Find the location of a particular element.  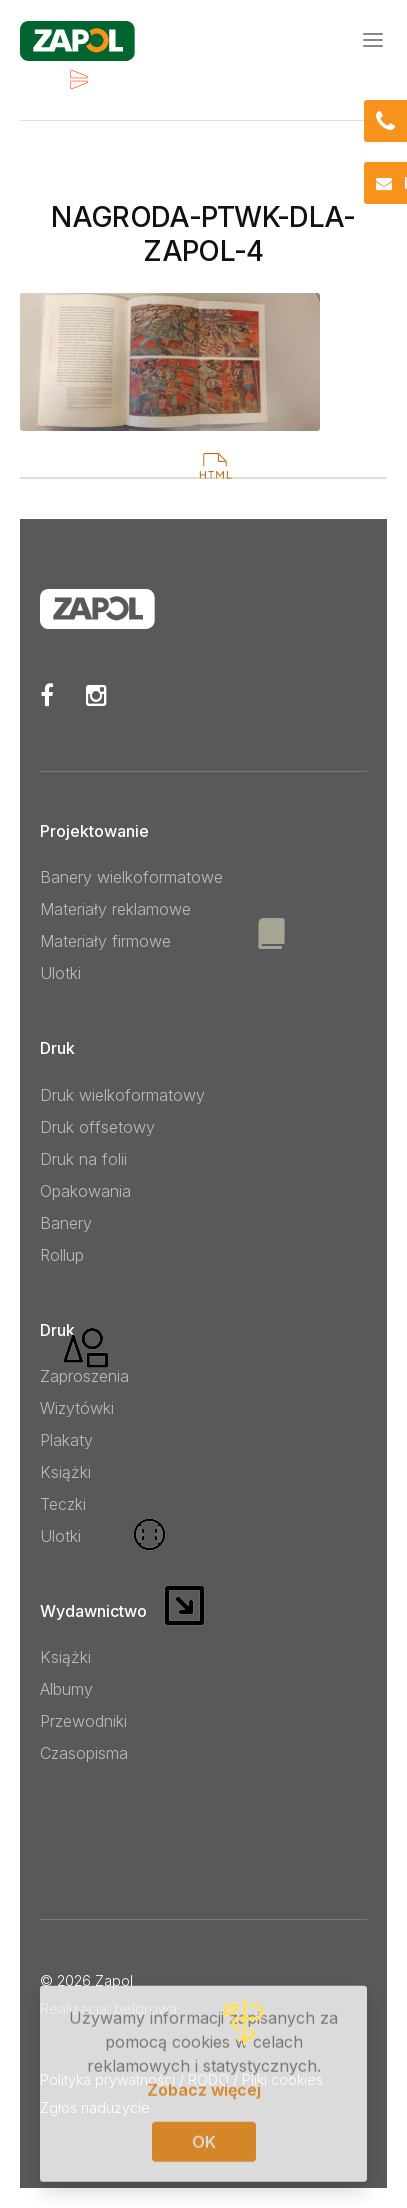

open library or reading list is located at coordinates (271, 933).